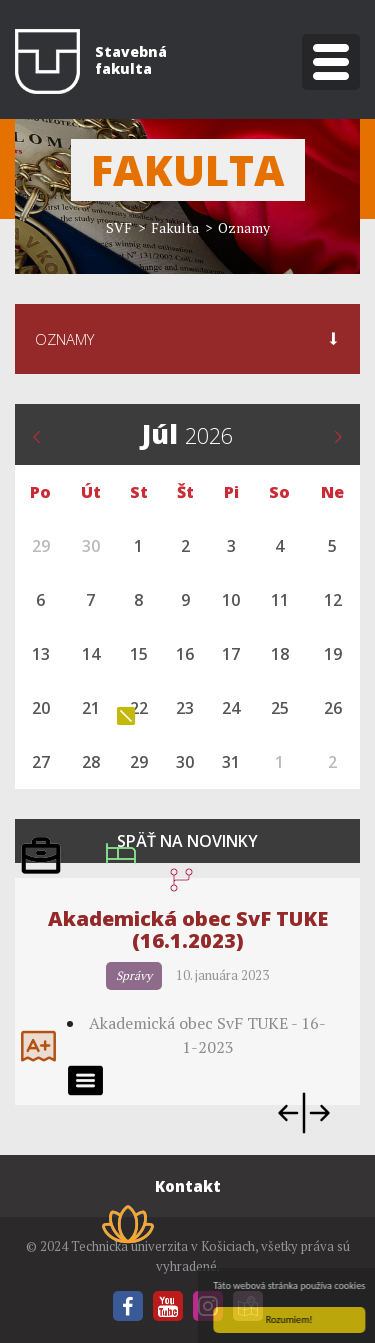  What do you see at coordinates (180, 880) in the screenshot?
I see `view repository branches` at bounding box center [180, 880].